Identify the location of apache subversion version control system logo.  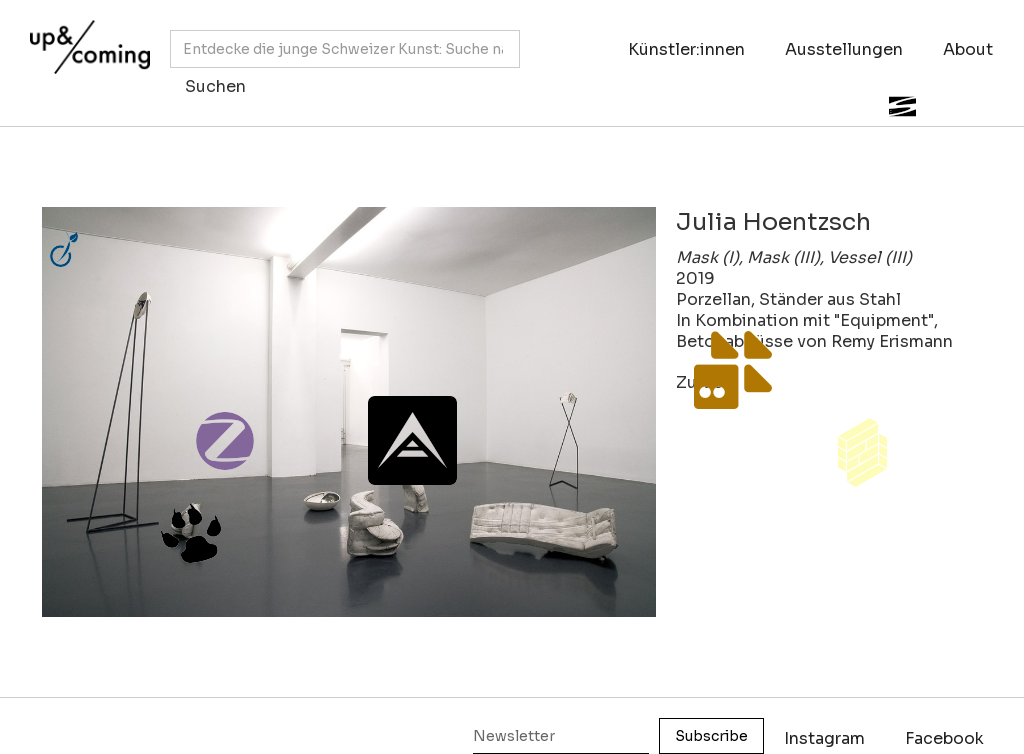
(902, 106).